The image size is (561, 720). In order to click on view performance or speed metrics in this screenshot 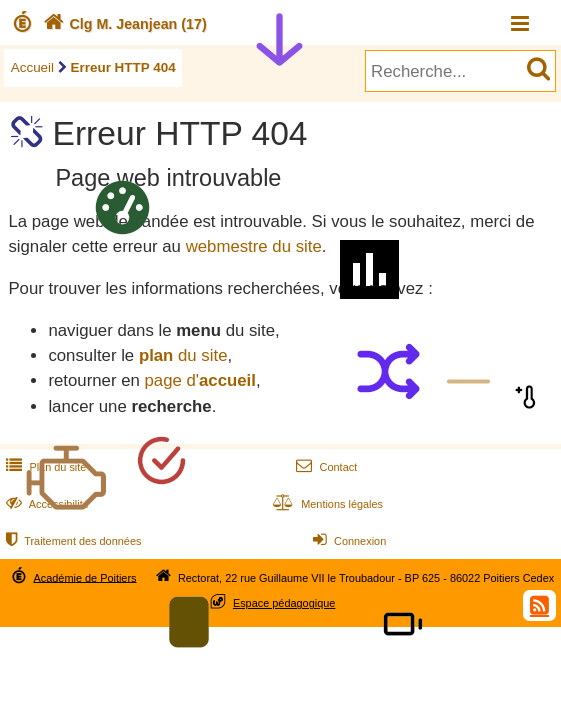, I will do `click(122, 207)`.